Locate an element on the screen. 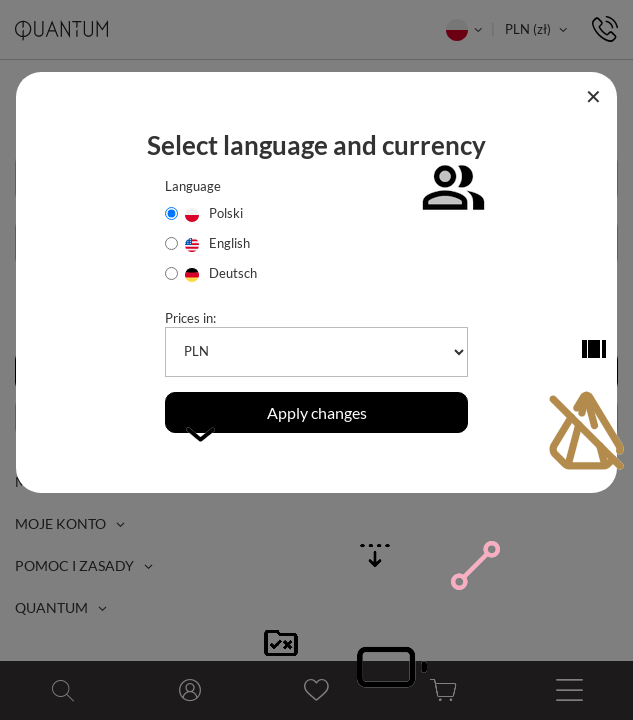 Image resolution: width=633 pixels, height=720 pixels. access folder with validation rules is located at coordinates (281, 643).